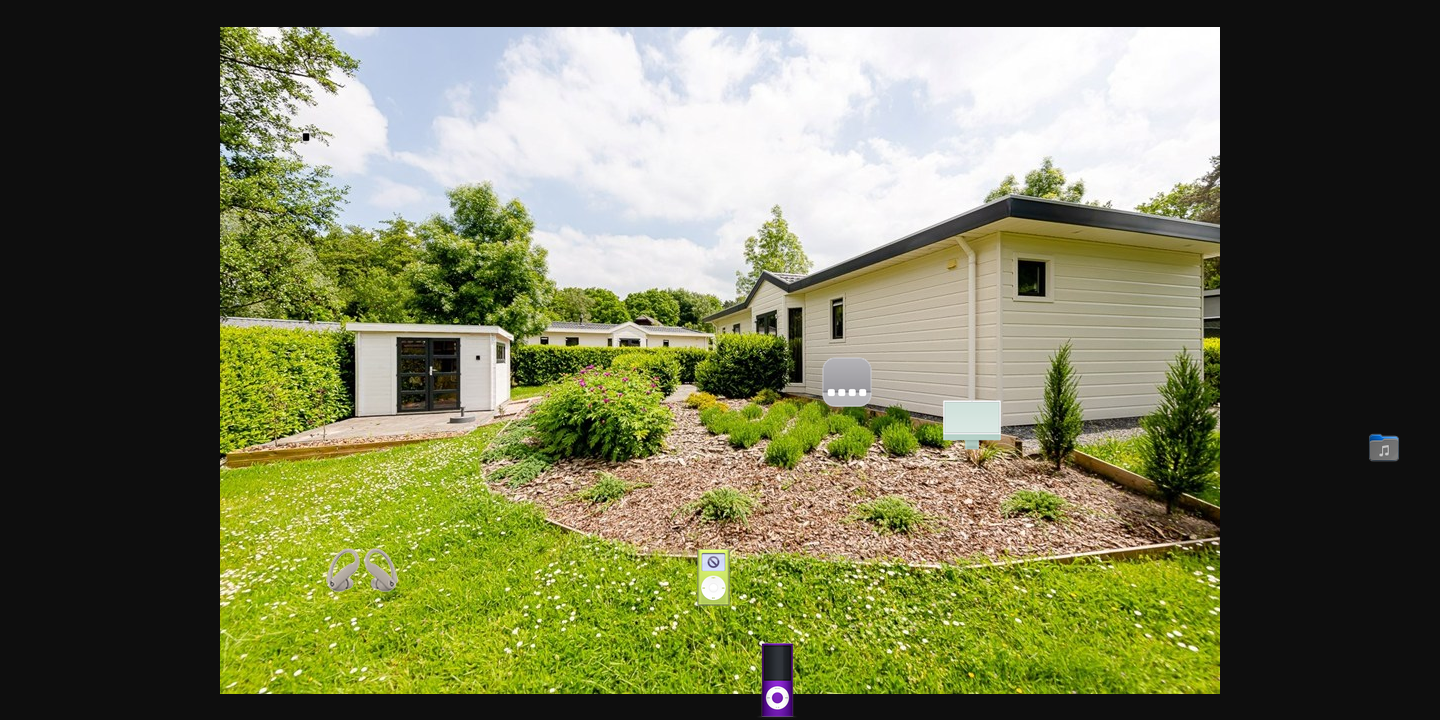 Image resolution: width=1440 pixels, height=720 pixels. Describe the element at coordinates (306, 137) in the screenshot. I see `manage your paired Apple Watch` at that location.